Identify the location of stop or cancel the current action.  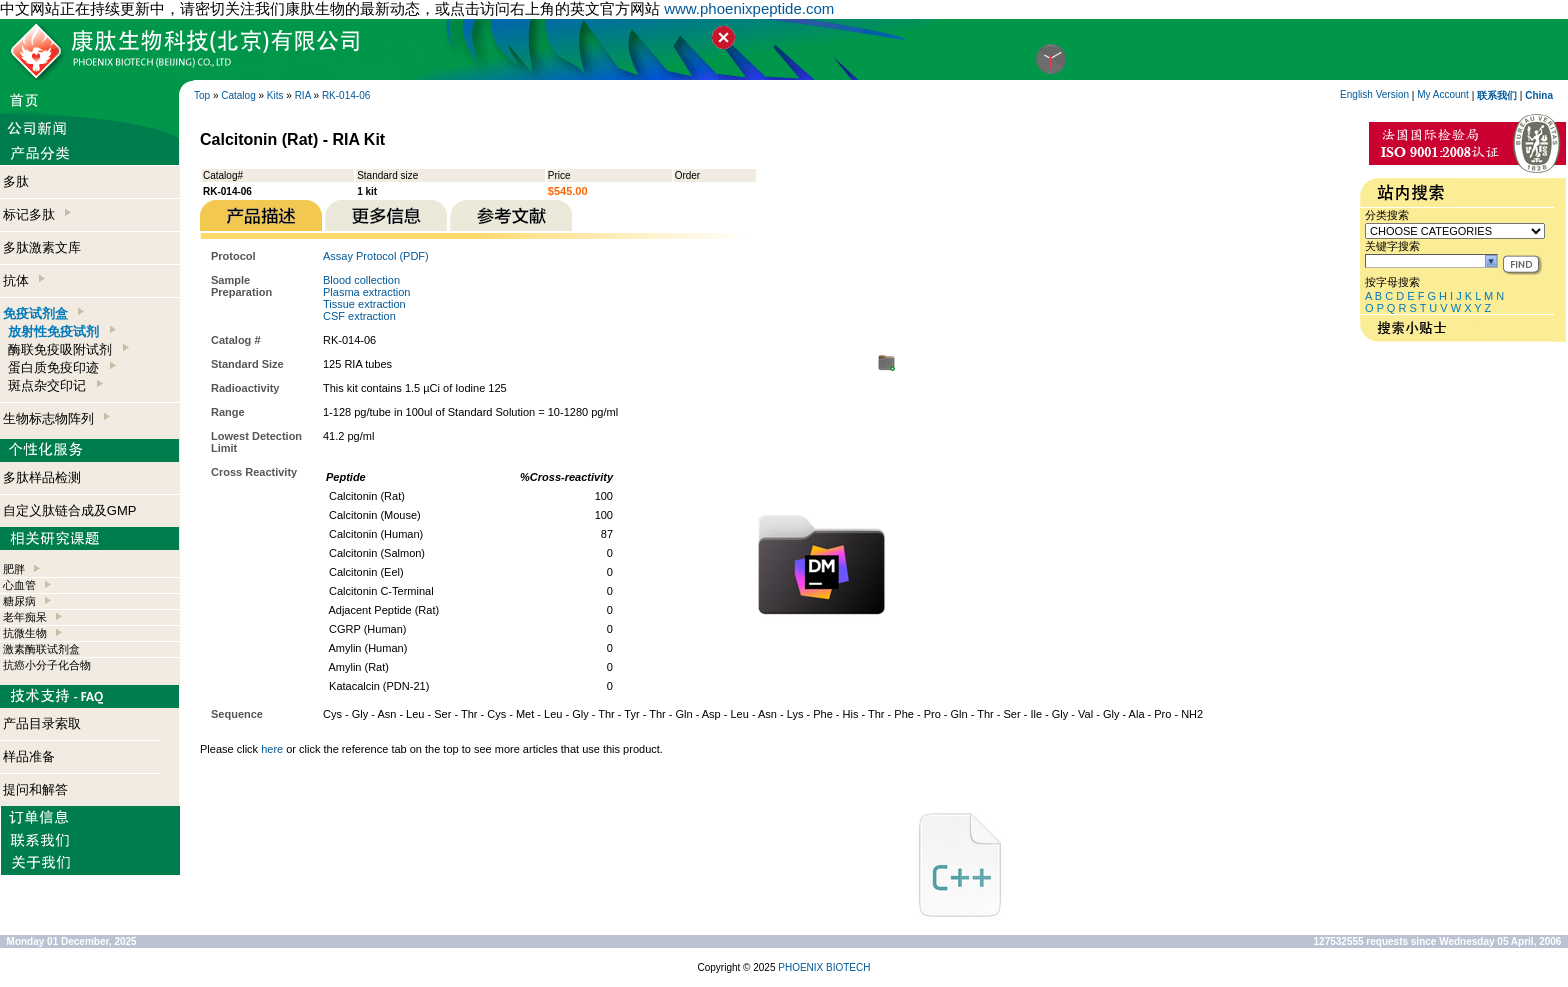
(723, 37).